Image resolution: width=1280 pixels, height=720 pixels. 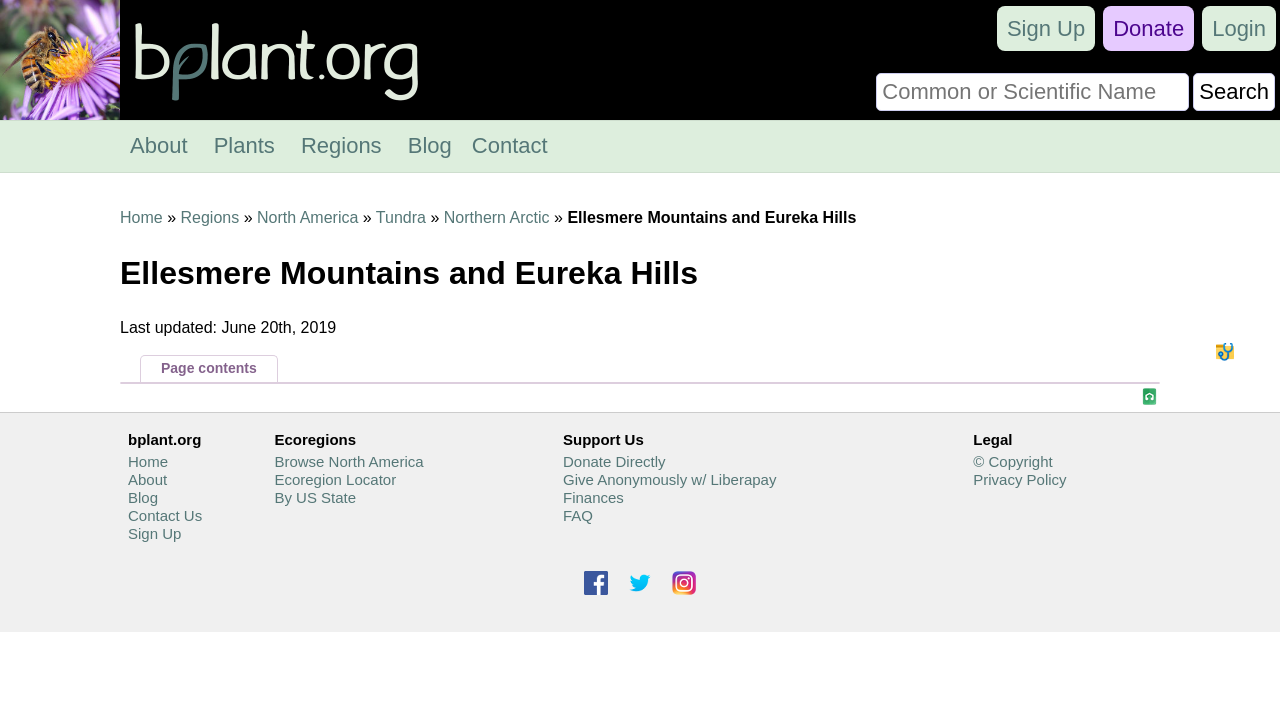 I want to click on an LMMS music project file, so click(x=1149, y=396).